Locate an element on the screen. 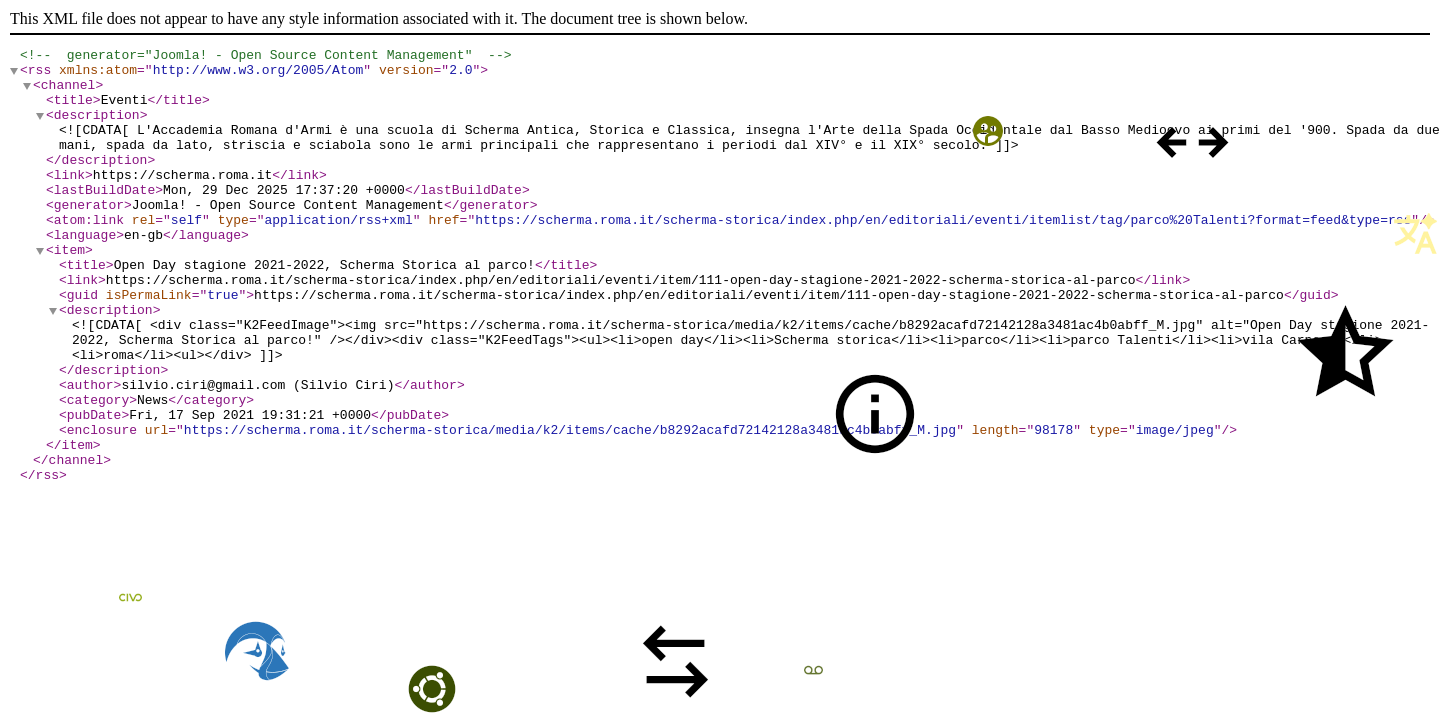  view more information or details is located at coordinates (875, 414).